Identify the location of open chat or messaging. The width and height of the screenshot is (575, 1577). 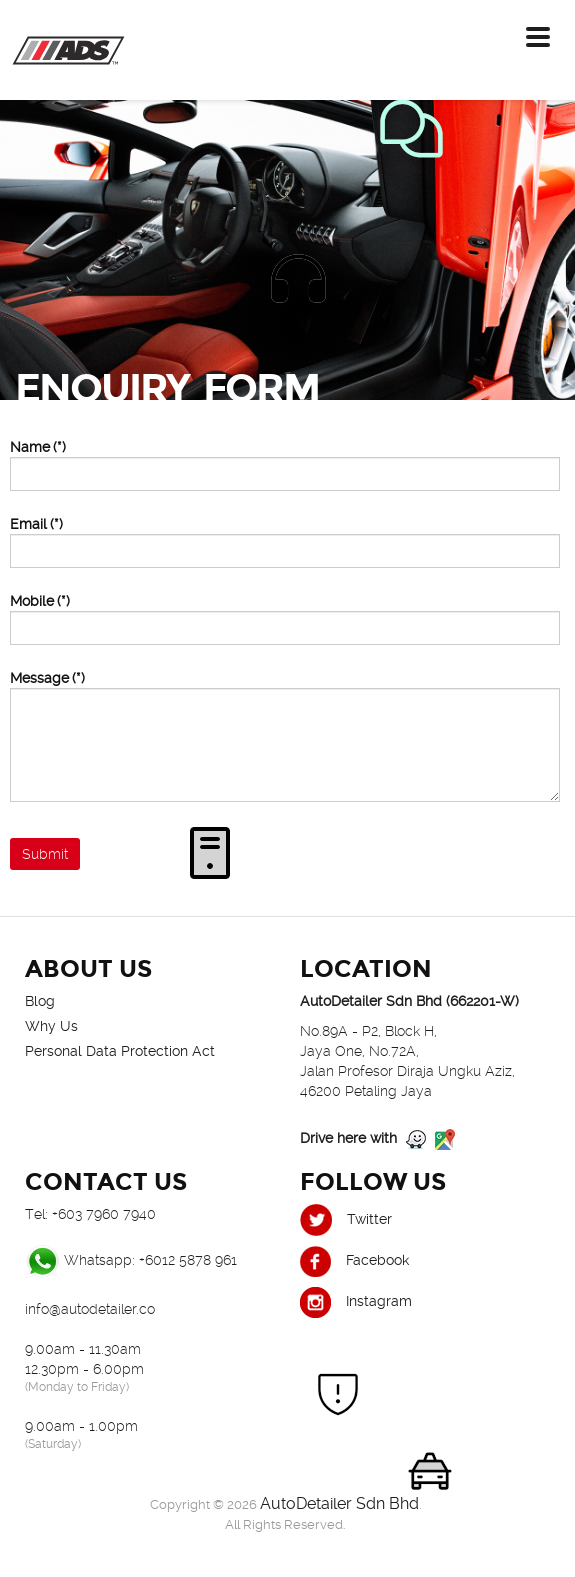
(411, 128).